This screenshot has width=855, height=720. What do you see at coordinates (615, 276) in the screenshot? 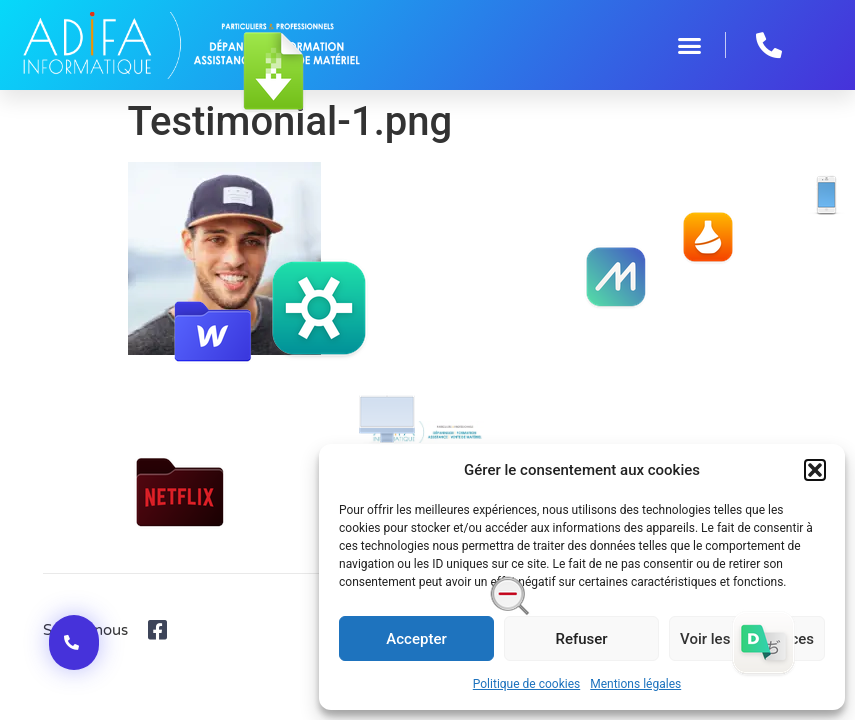
I see `open the maxint app` at bounding box center [615, 276].